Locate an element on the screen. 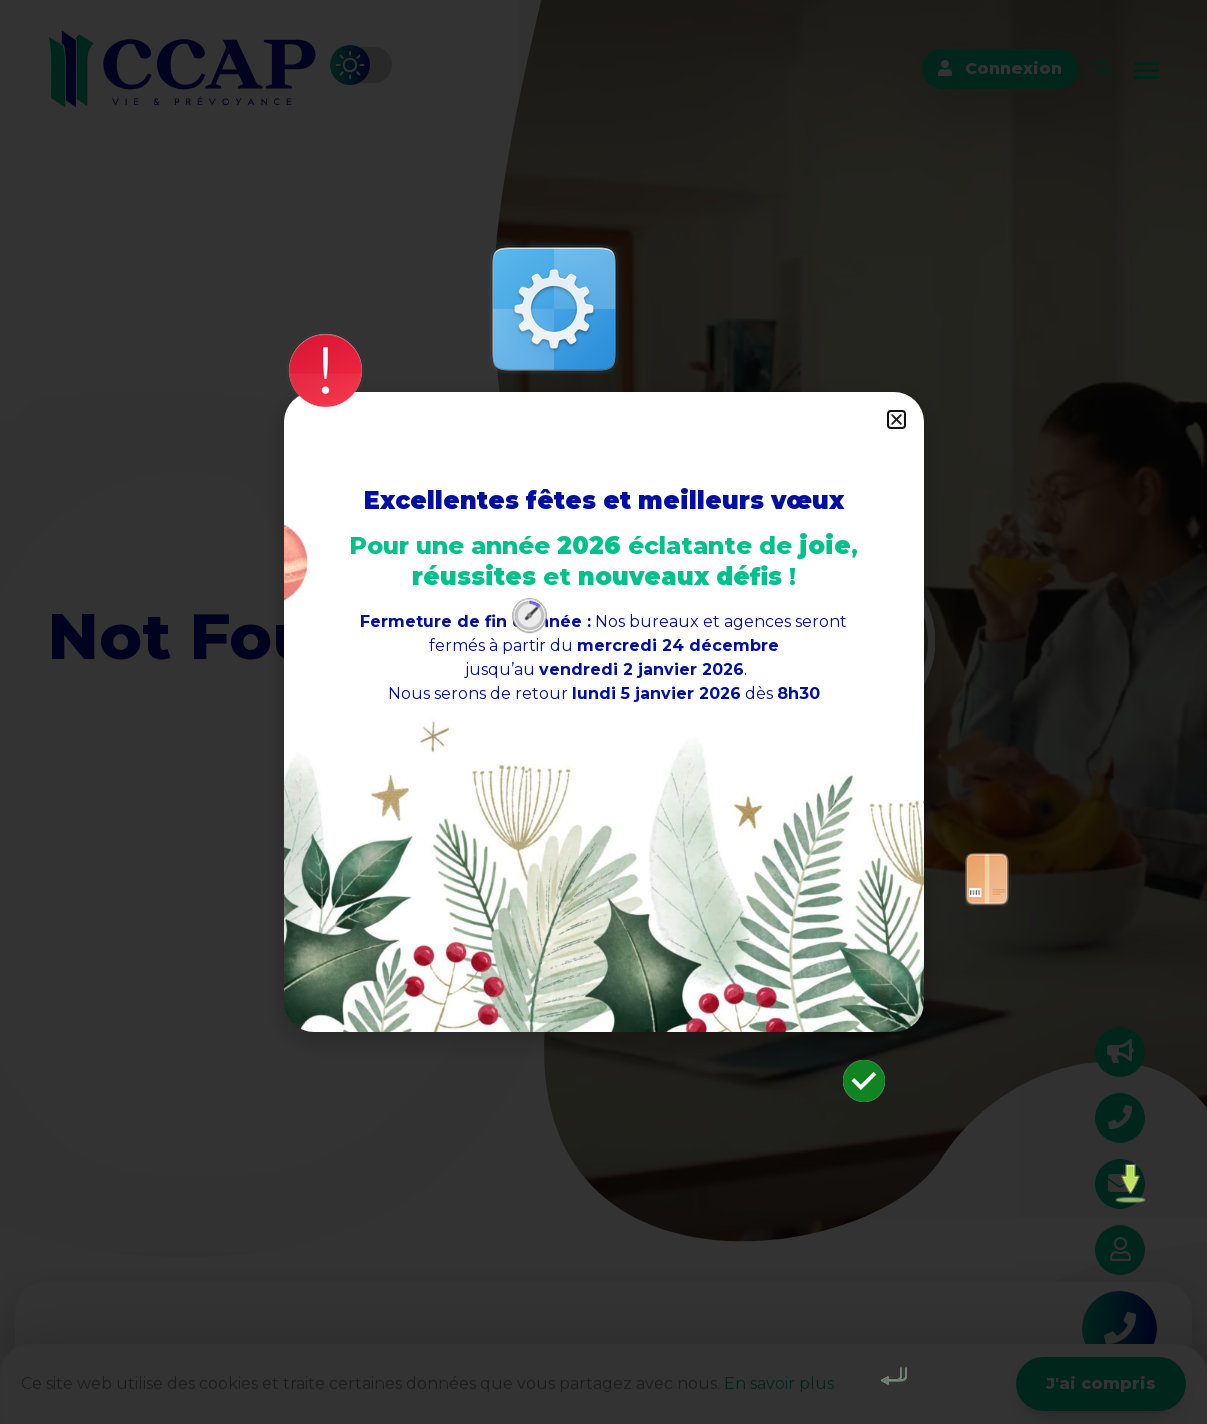 This screenshot has width=1207, height=1424. open package manager application is located at coordinates (987, 879).